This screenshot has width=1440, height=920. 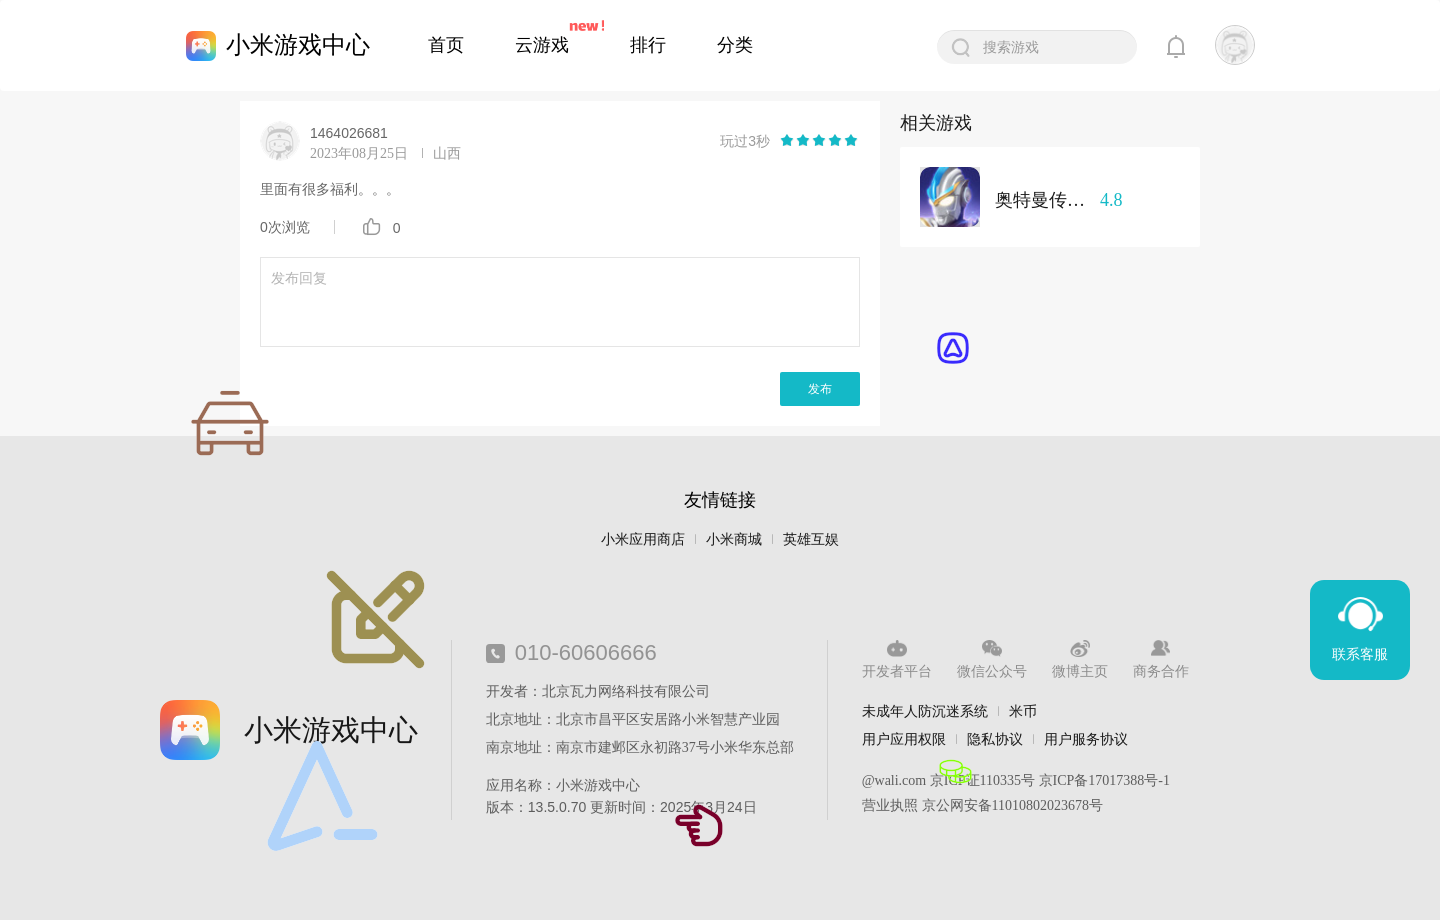 I want to click on view your coin balance or currency, so click(x=955, y=771).